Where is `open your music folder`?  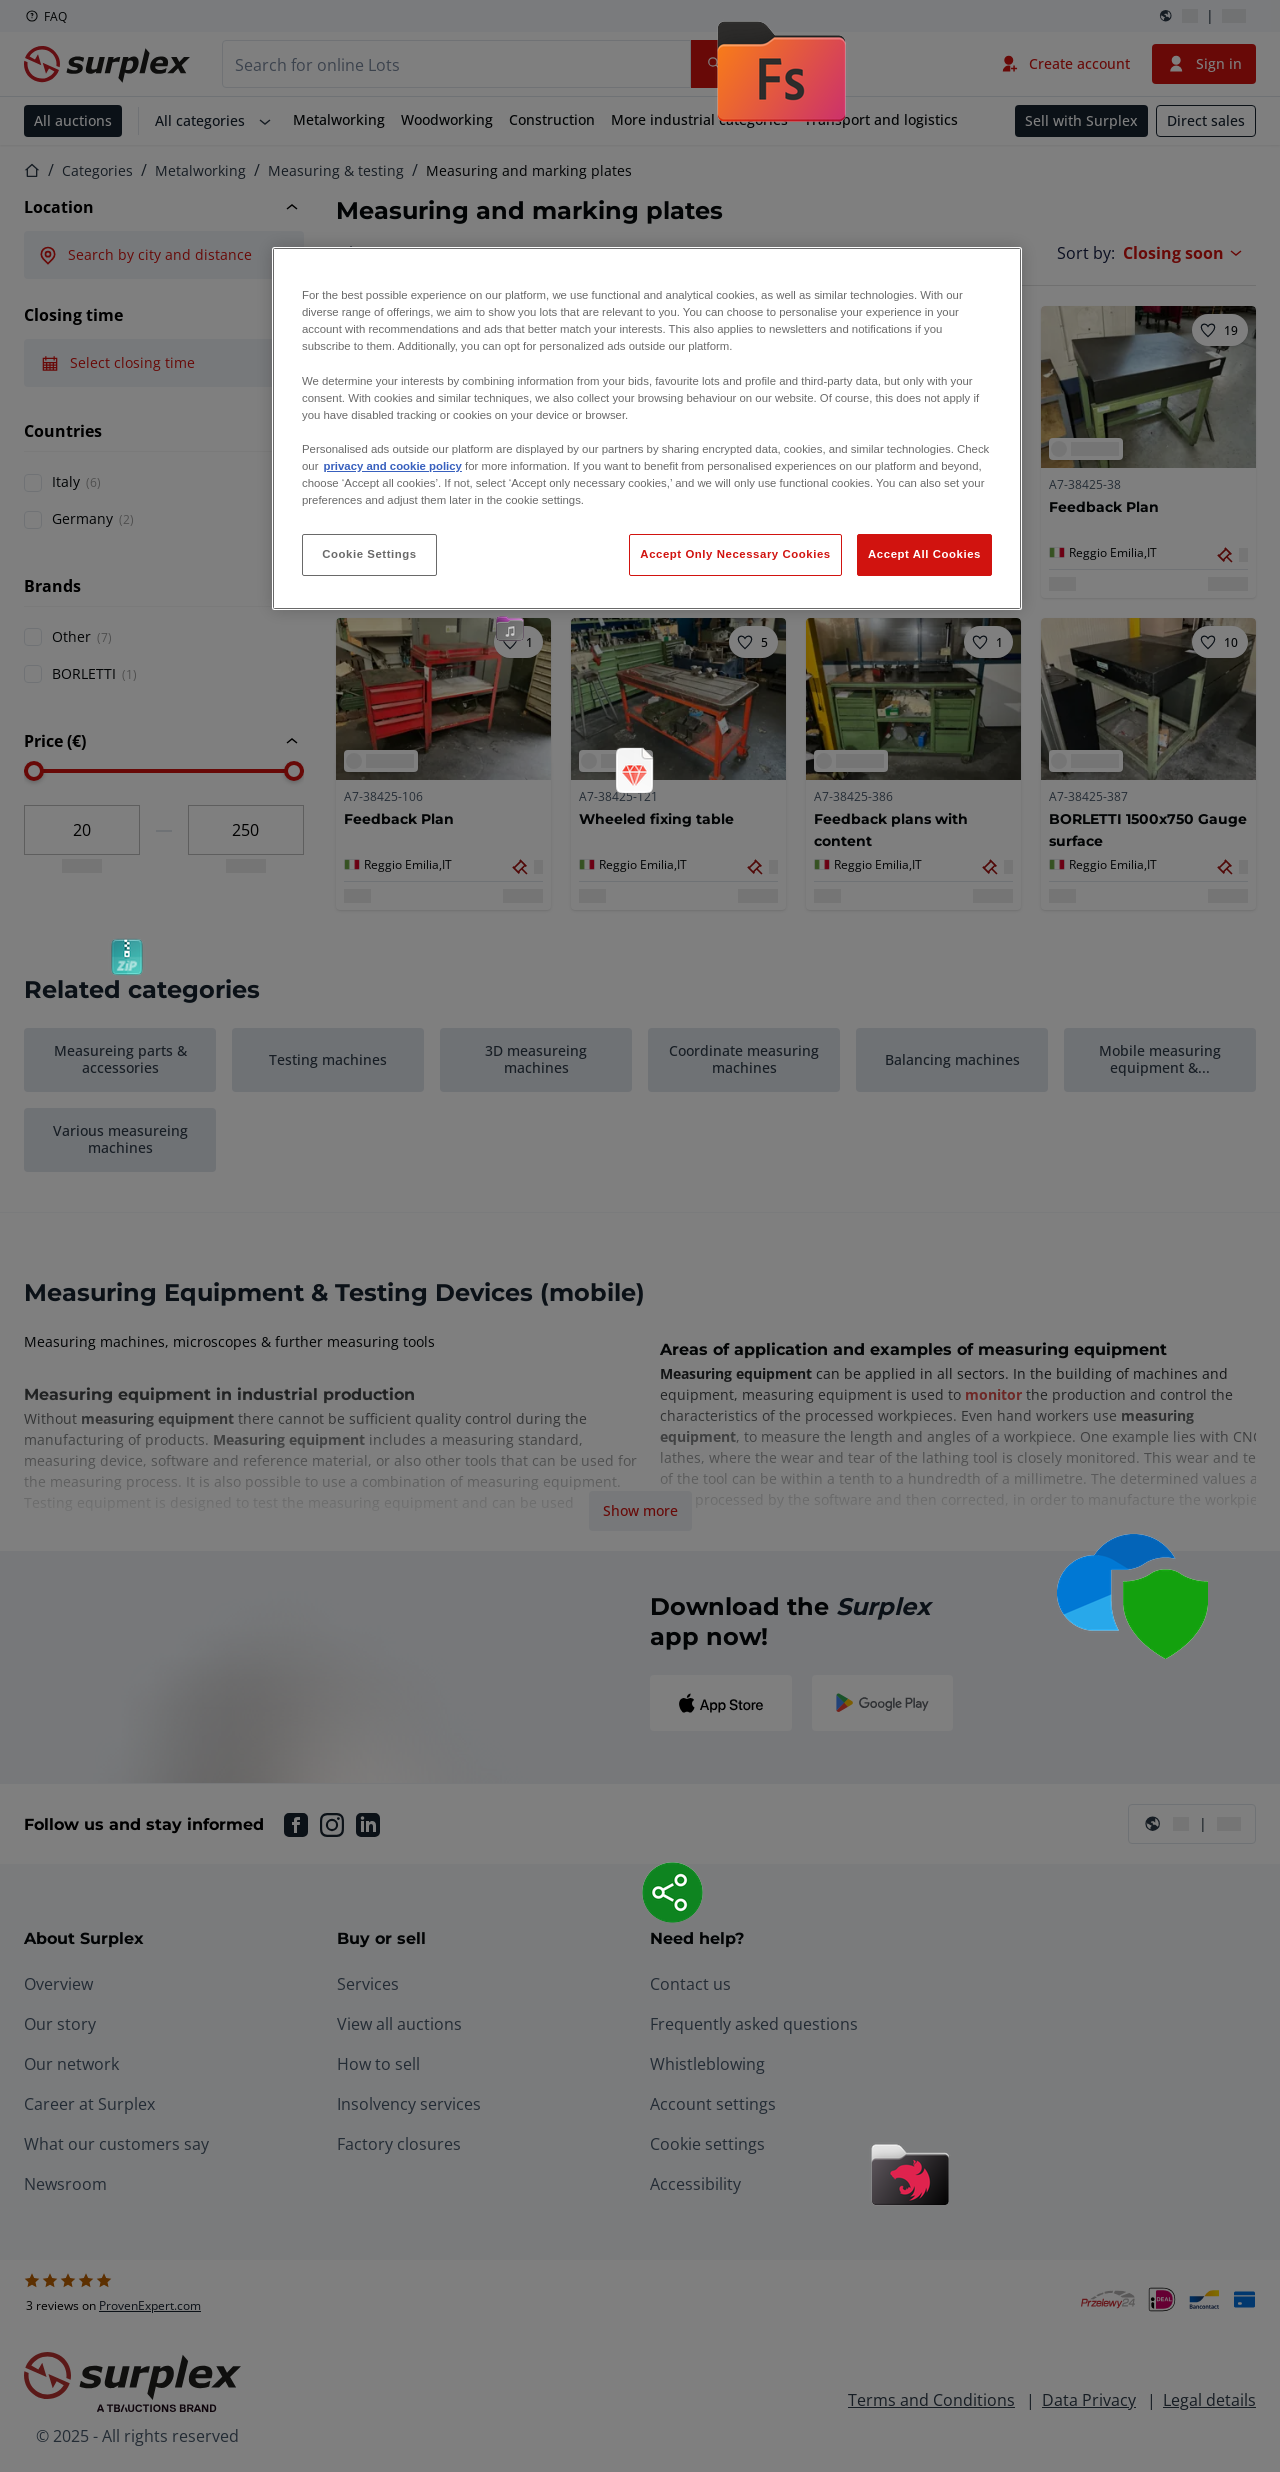 open your music folder is located at coordinates (510, 628).